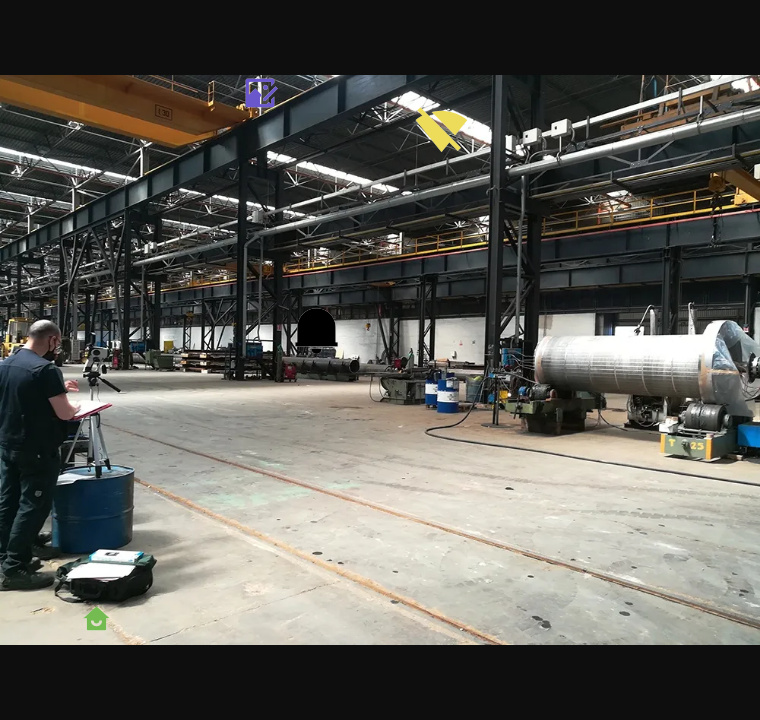 The width and height of the screenshot is (760, 720). Describe the element at coordinates (441, 131) in the screenshot. I see `indicates wifi is currently disabled` at that location.